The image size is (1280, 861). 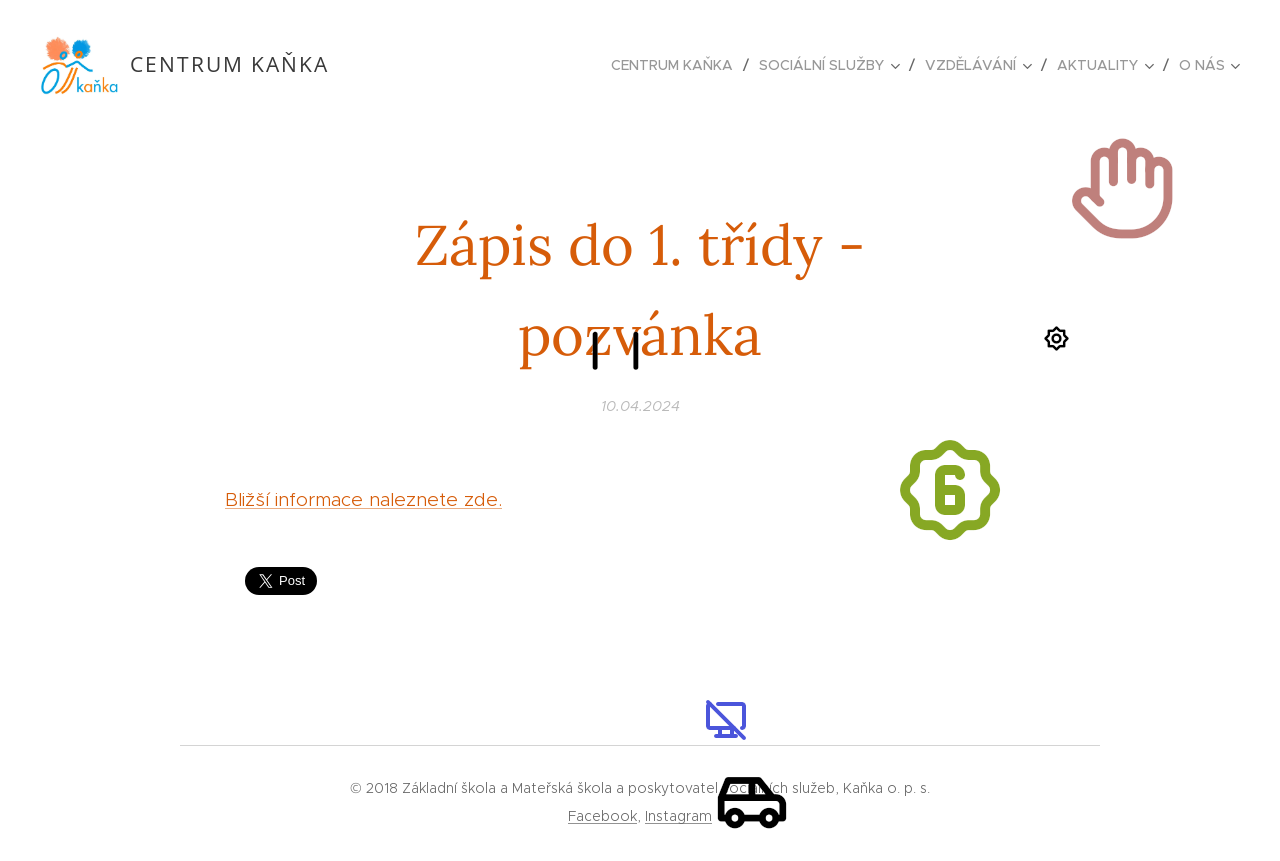 What do you see at coordinates (1122, 188) in the screenshot?
I see `stop or pause an action` at bounding box center [1122, 188].